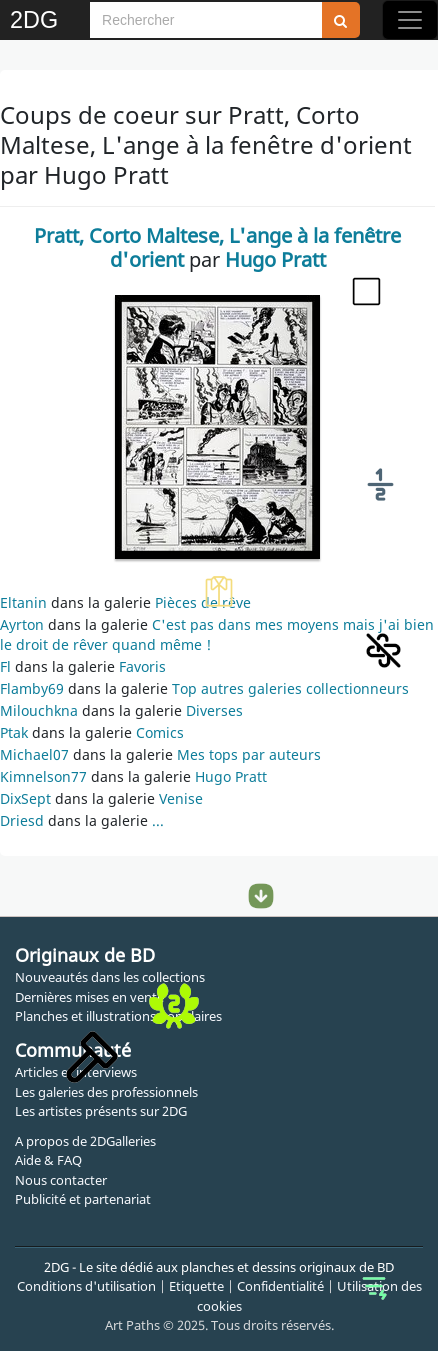 This screenshot has width=438, height=1351. Describe the element at coordinates (380, 484) in the screenshot. I see `insert a fraction into a document or equation` at that location.